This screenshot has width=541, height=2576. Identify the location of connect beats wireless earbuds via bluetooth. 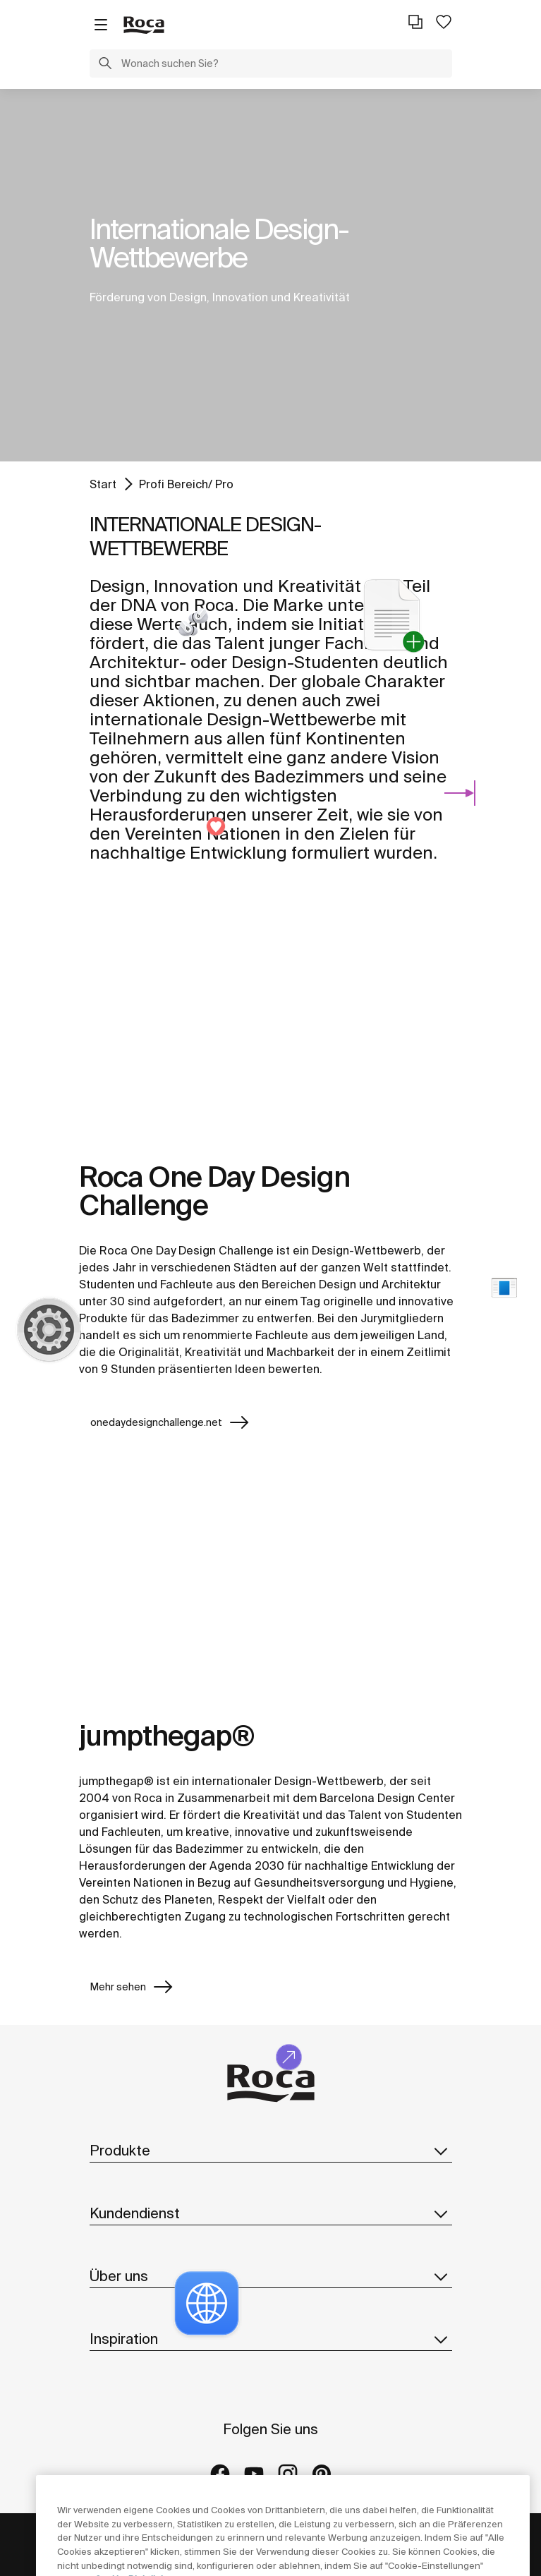
(193, 622).